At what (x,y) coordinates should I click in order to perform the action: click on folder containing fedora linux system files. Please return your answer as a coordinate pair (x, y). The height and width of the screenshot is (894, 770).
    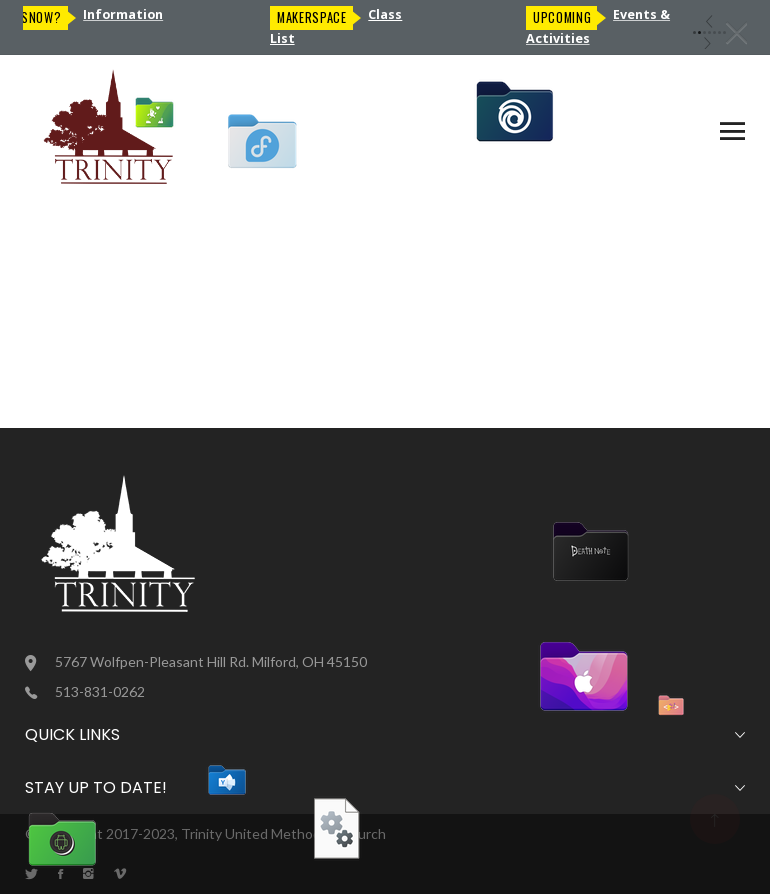
    Looking at the image, I should click on (262, 143).